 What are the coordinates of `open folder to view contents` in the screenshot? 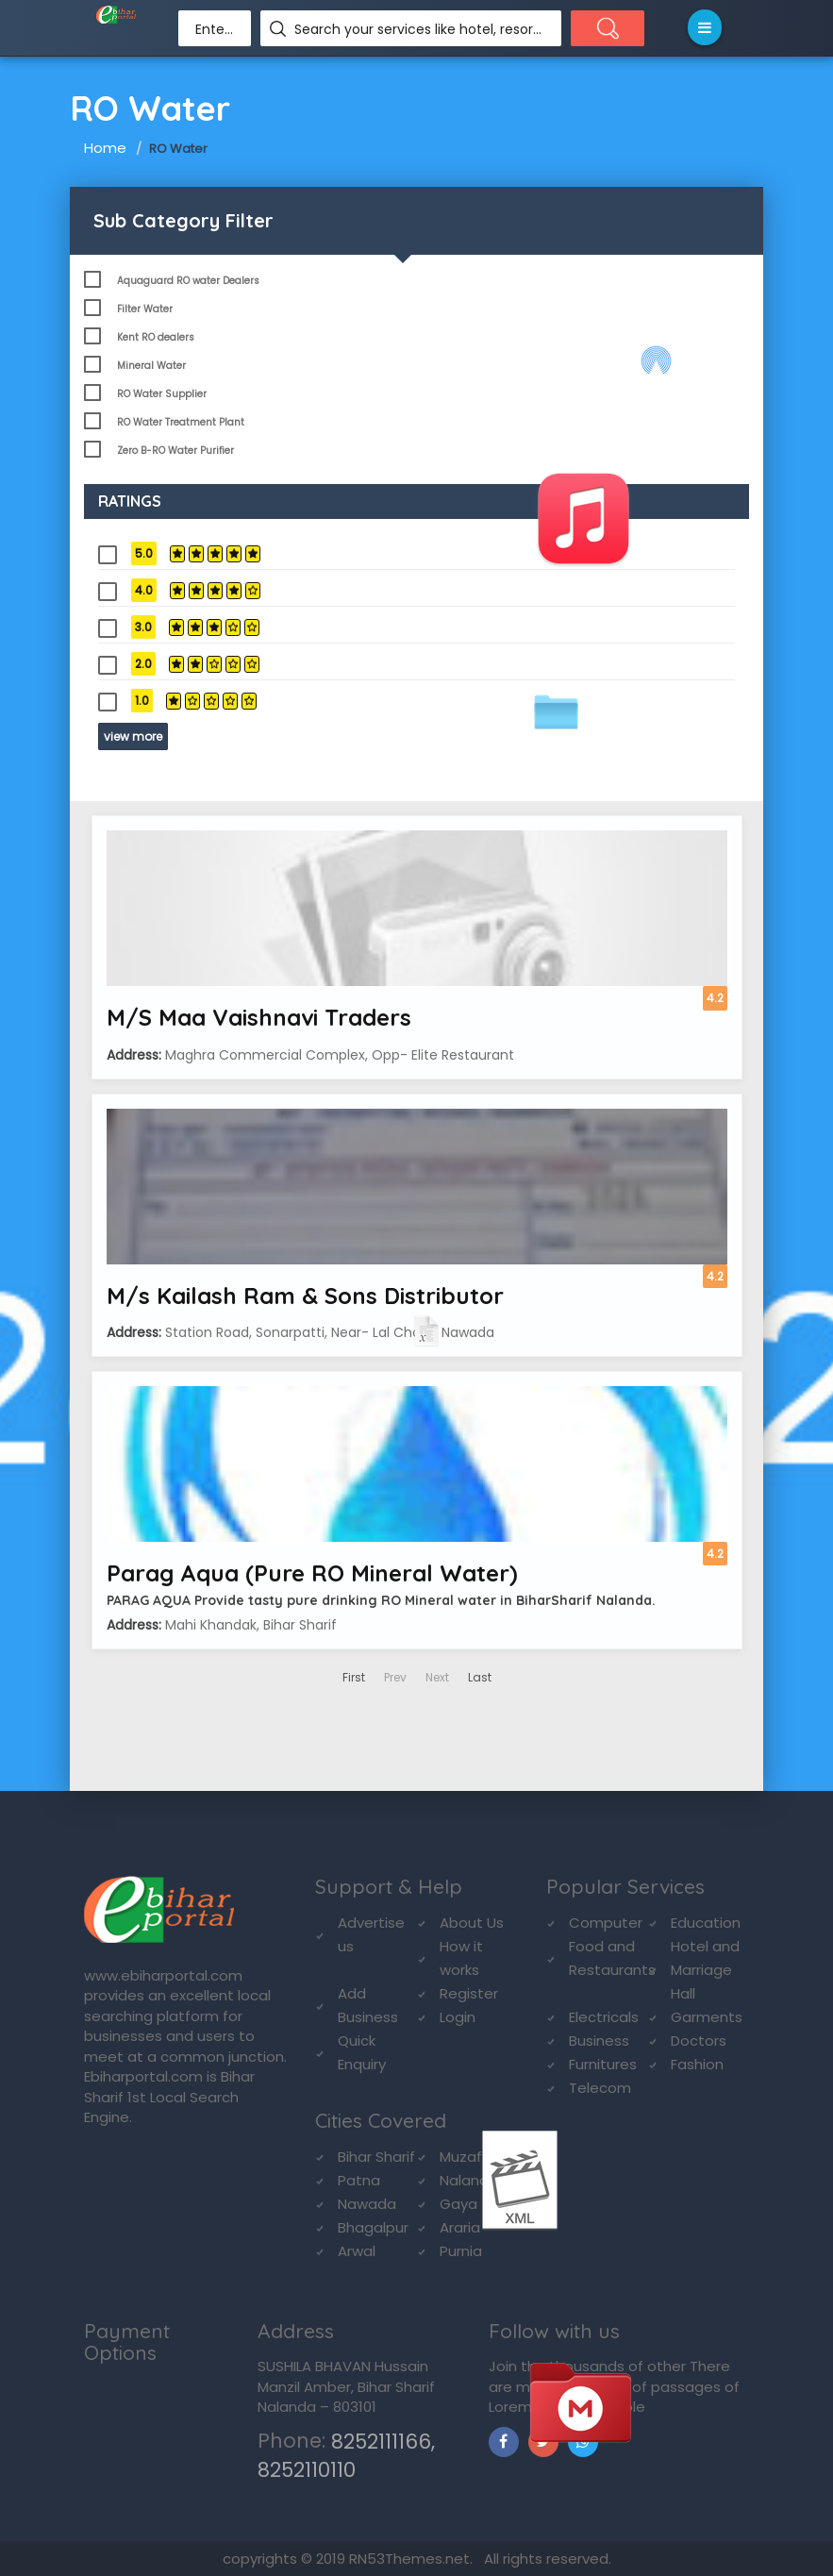 It's located at (556, 711).